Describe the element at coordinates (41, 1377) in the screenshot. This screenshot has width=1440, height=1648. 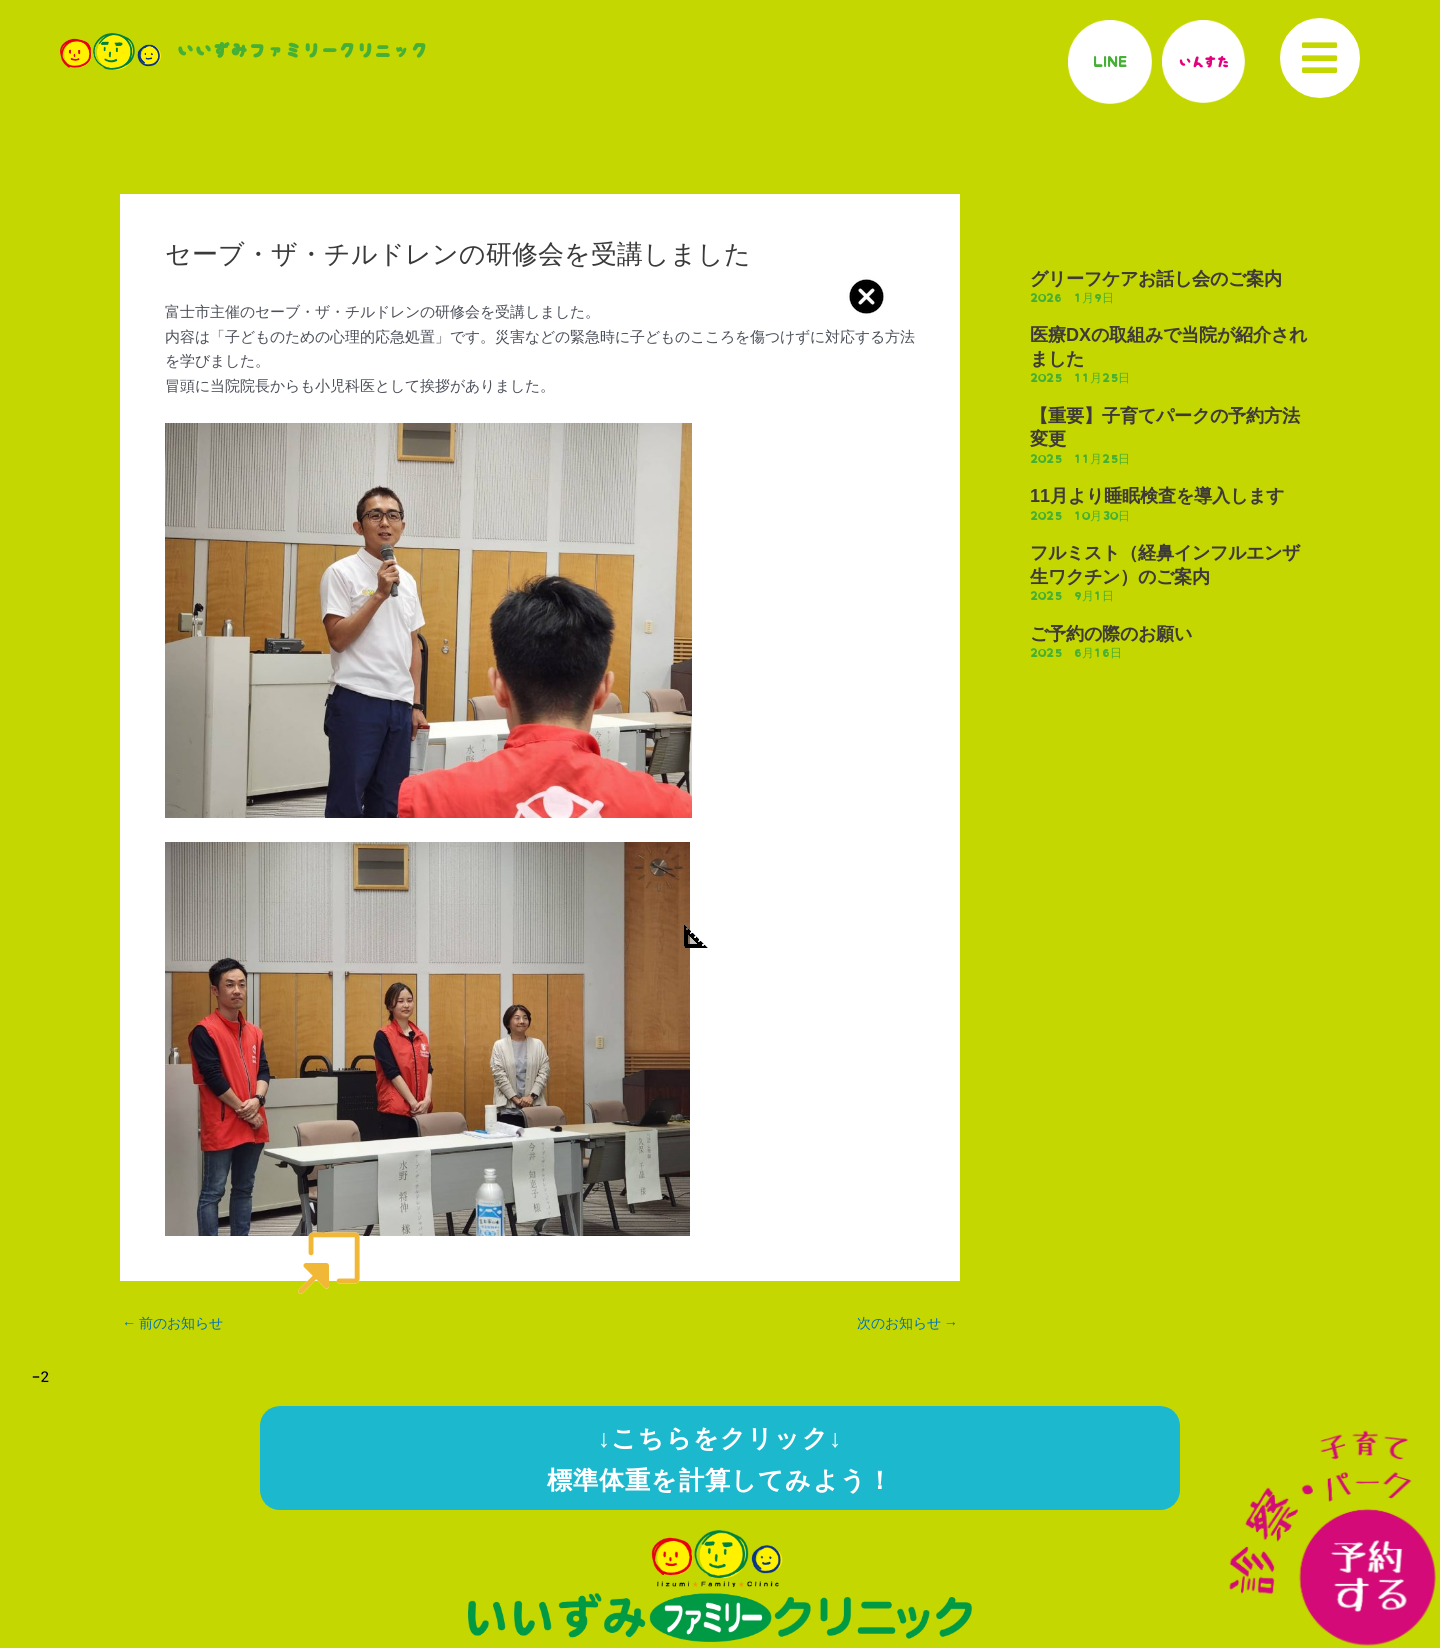
I see `decrease exposure by 2 stops in photo editing` at that location.